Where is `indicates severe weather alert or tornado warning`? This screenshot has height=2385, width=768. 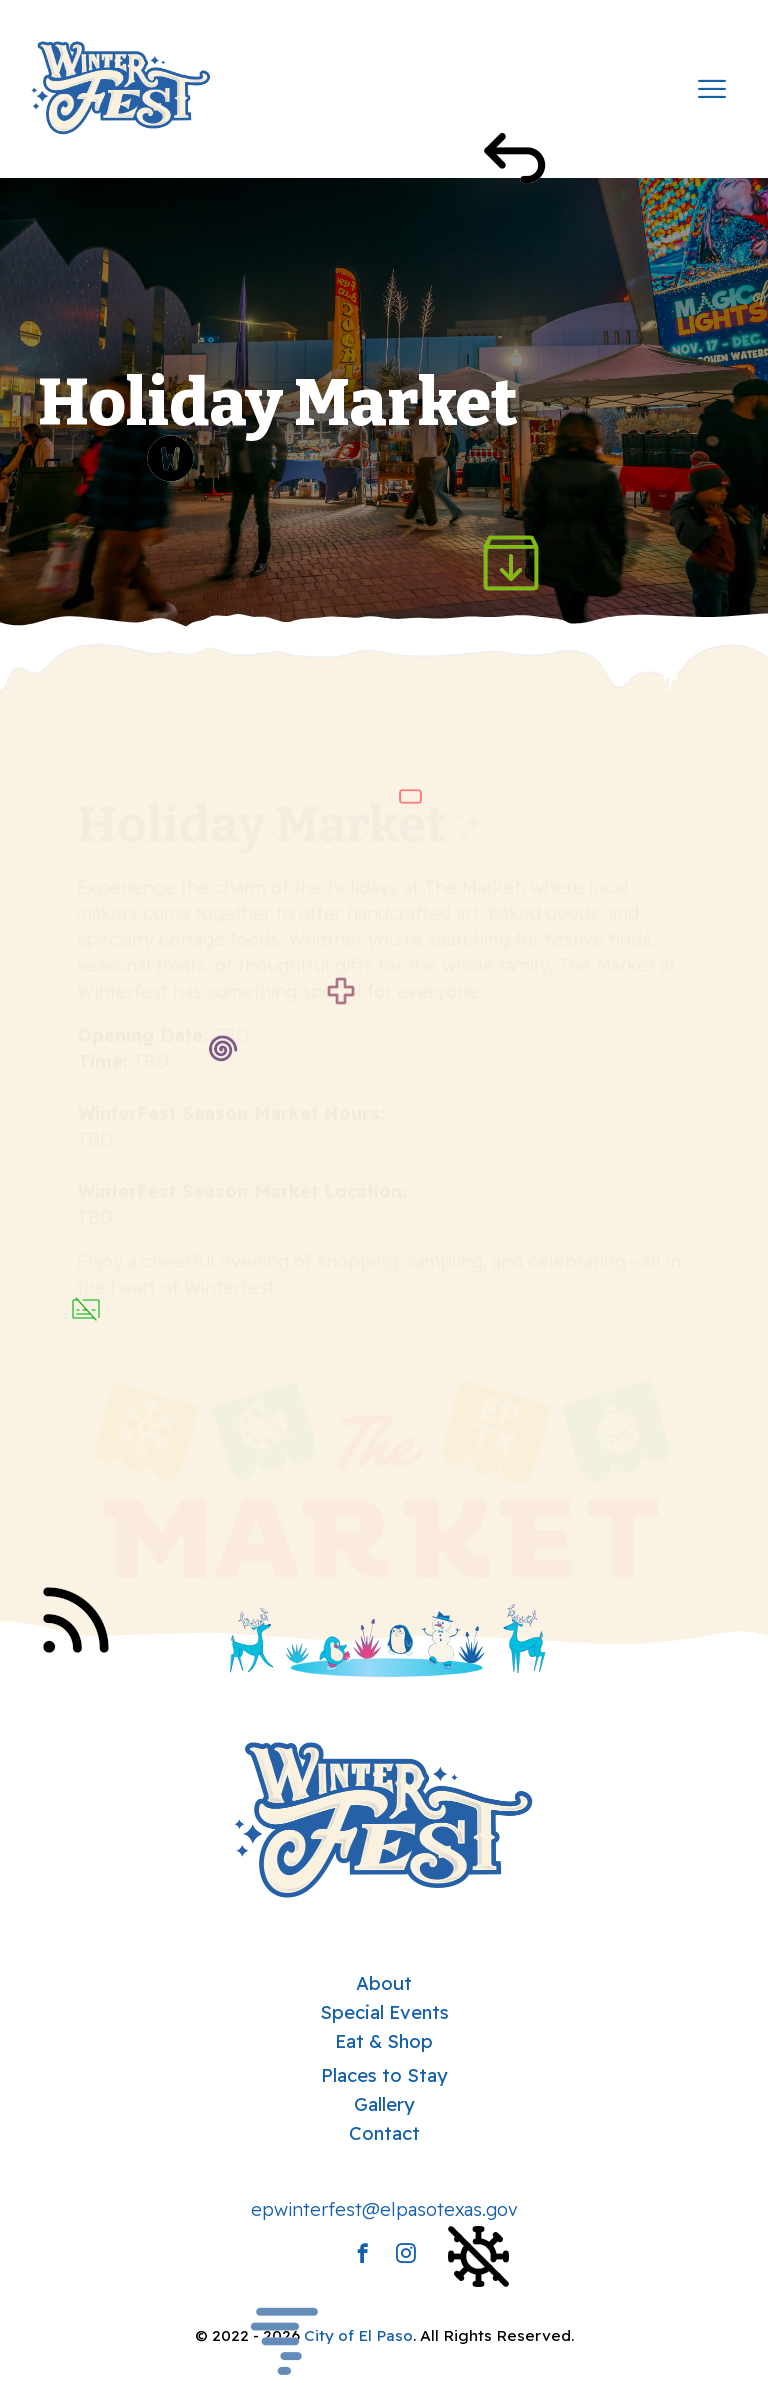
indicates severe weather alert or tornado warning is located at coordinates (283, 2340).